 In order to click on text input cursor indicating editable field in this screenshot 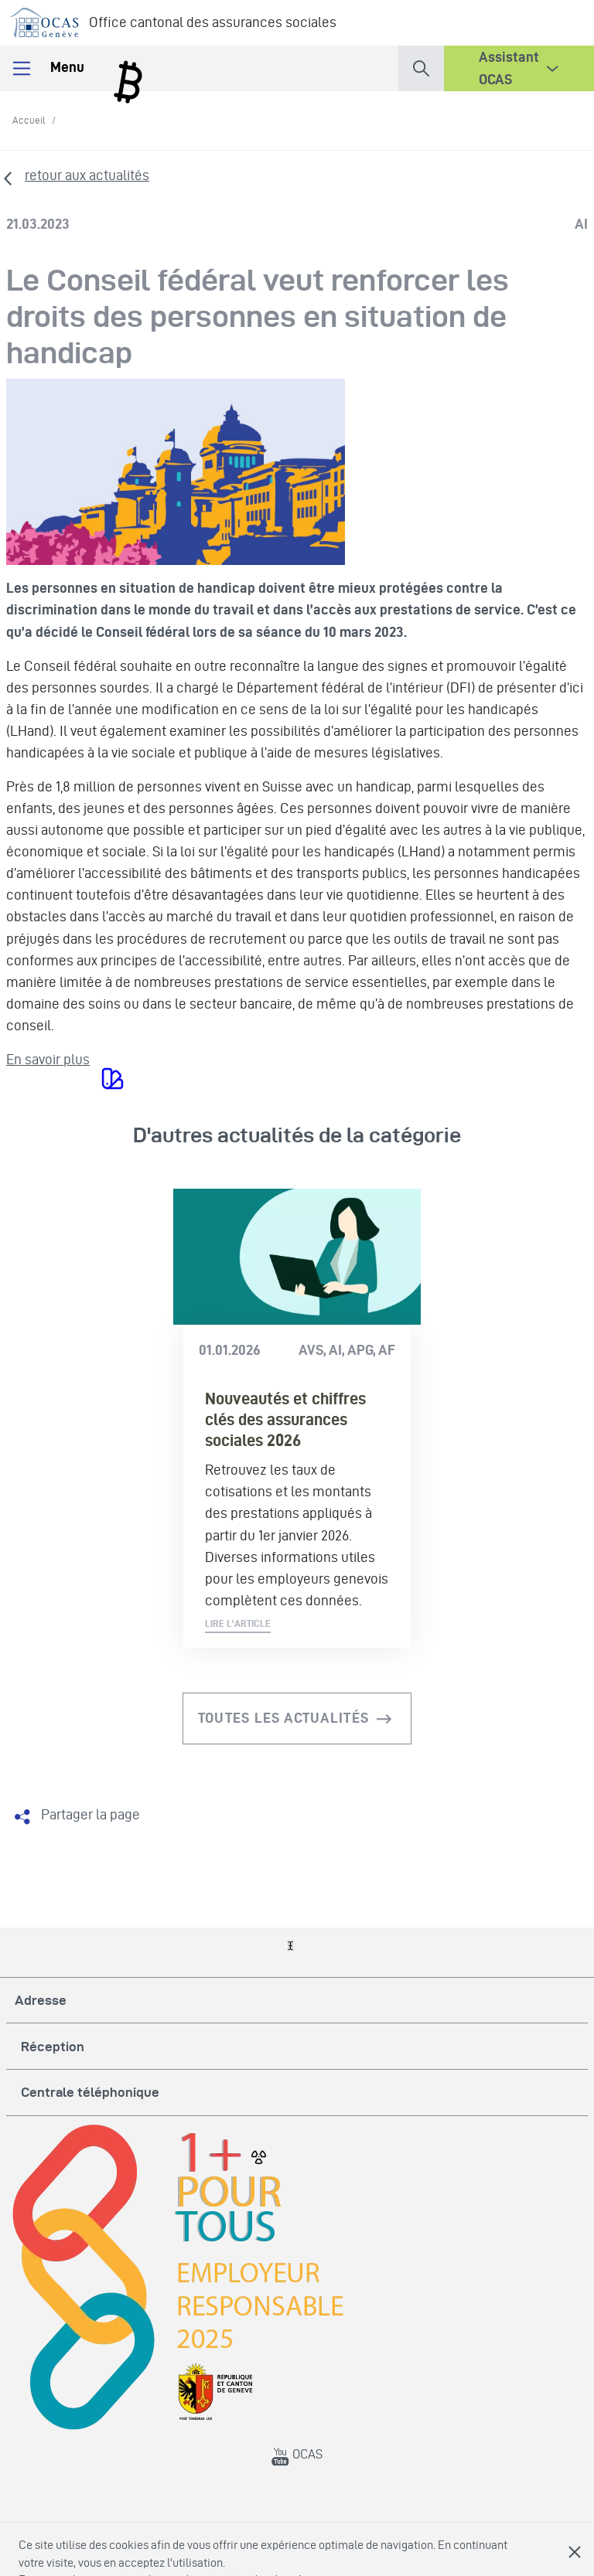, I will do `click(290, 1945)`.